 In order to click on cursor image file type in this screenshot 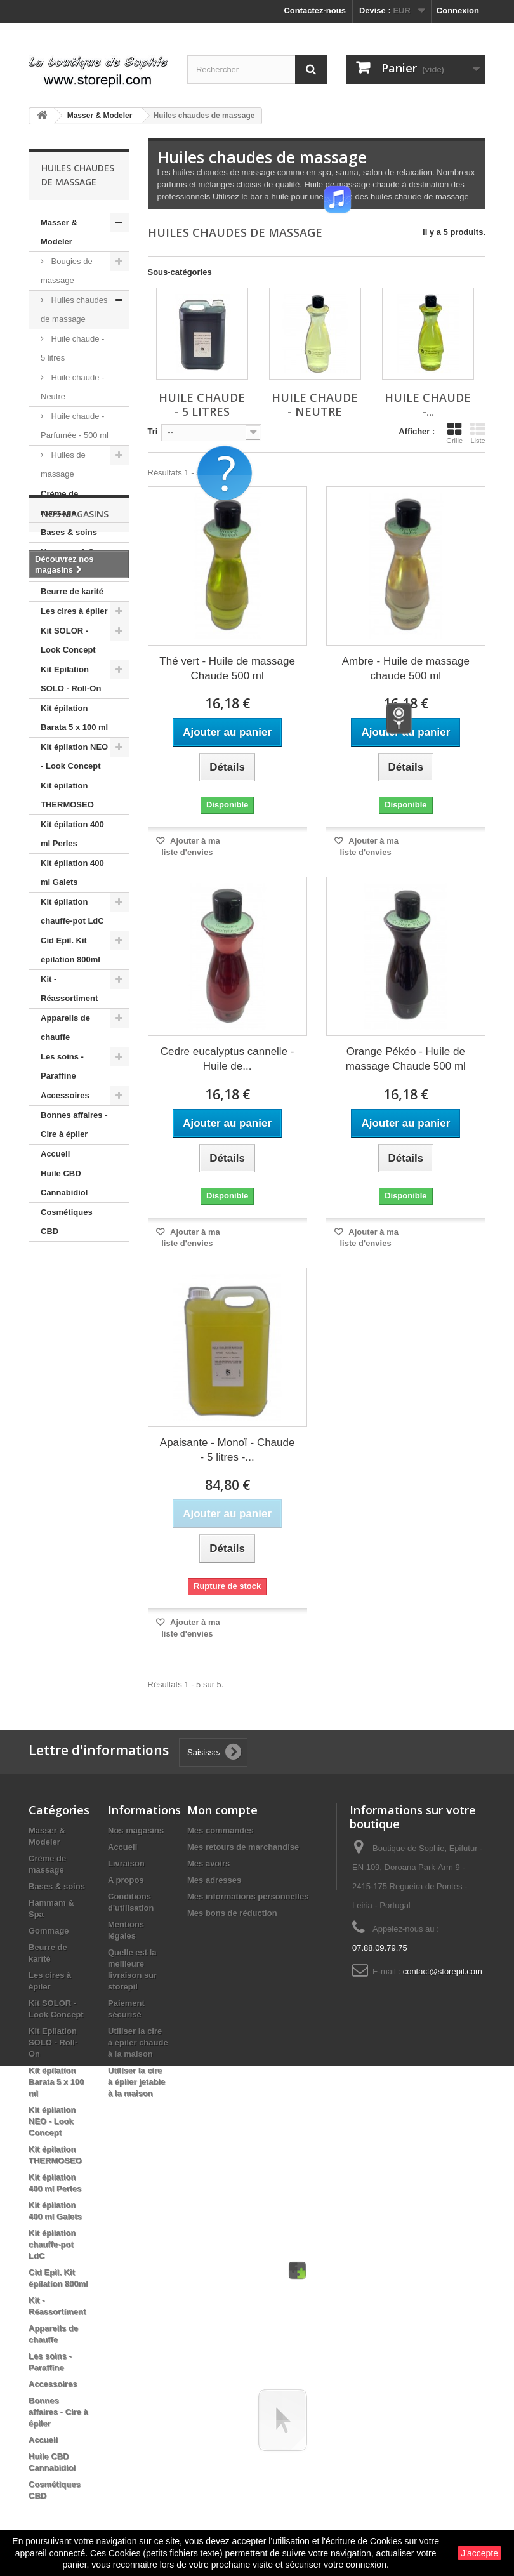, I will do `click(282, 2420)`.